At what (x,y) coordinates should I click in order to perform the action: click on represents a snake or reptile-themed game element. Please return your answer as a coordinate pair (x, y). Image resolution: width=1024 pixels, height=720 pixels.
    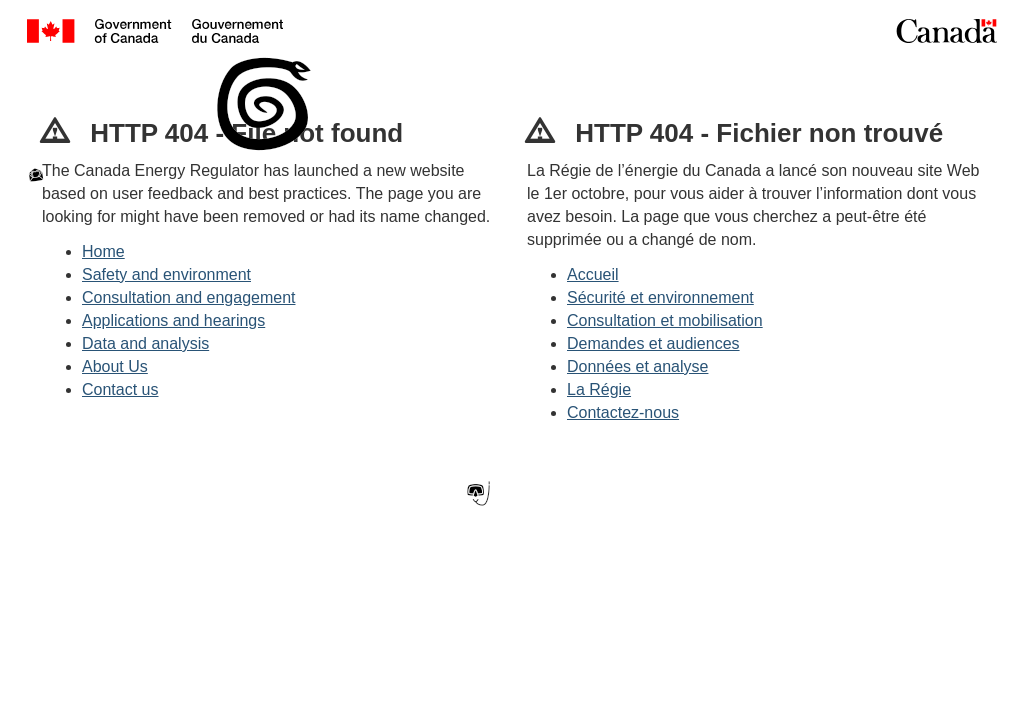
    Looking at the image, I should click on (264, 104).